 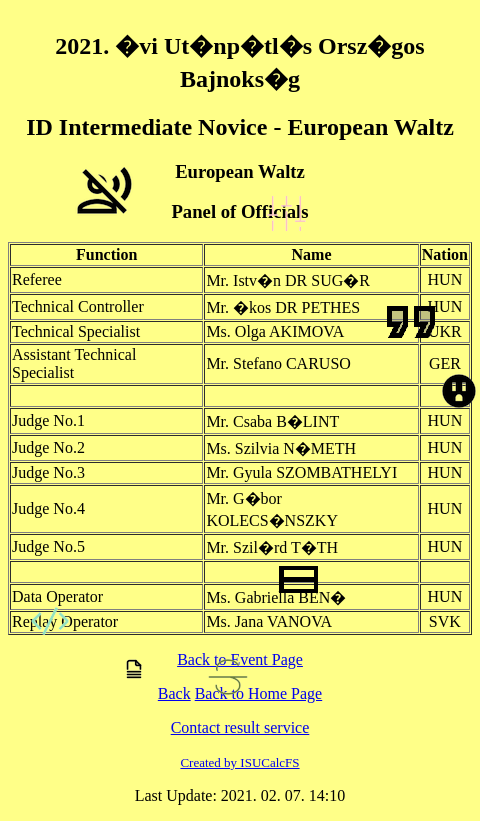 I want to click on insert a block quote, so click(x=411, y=322).